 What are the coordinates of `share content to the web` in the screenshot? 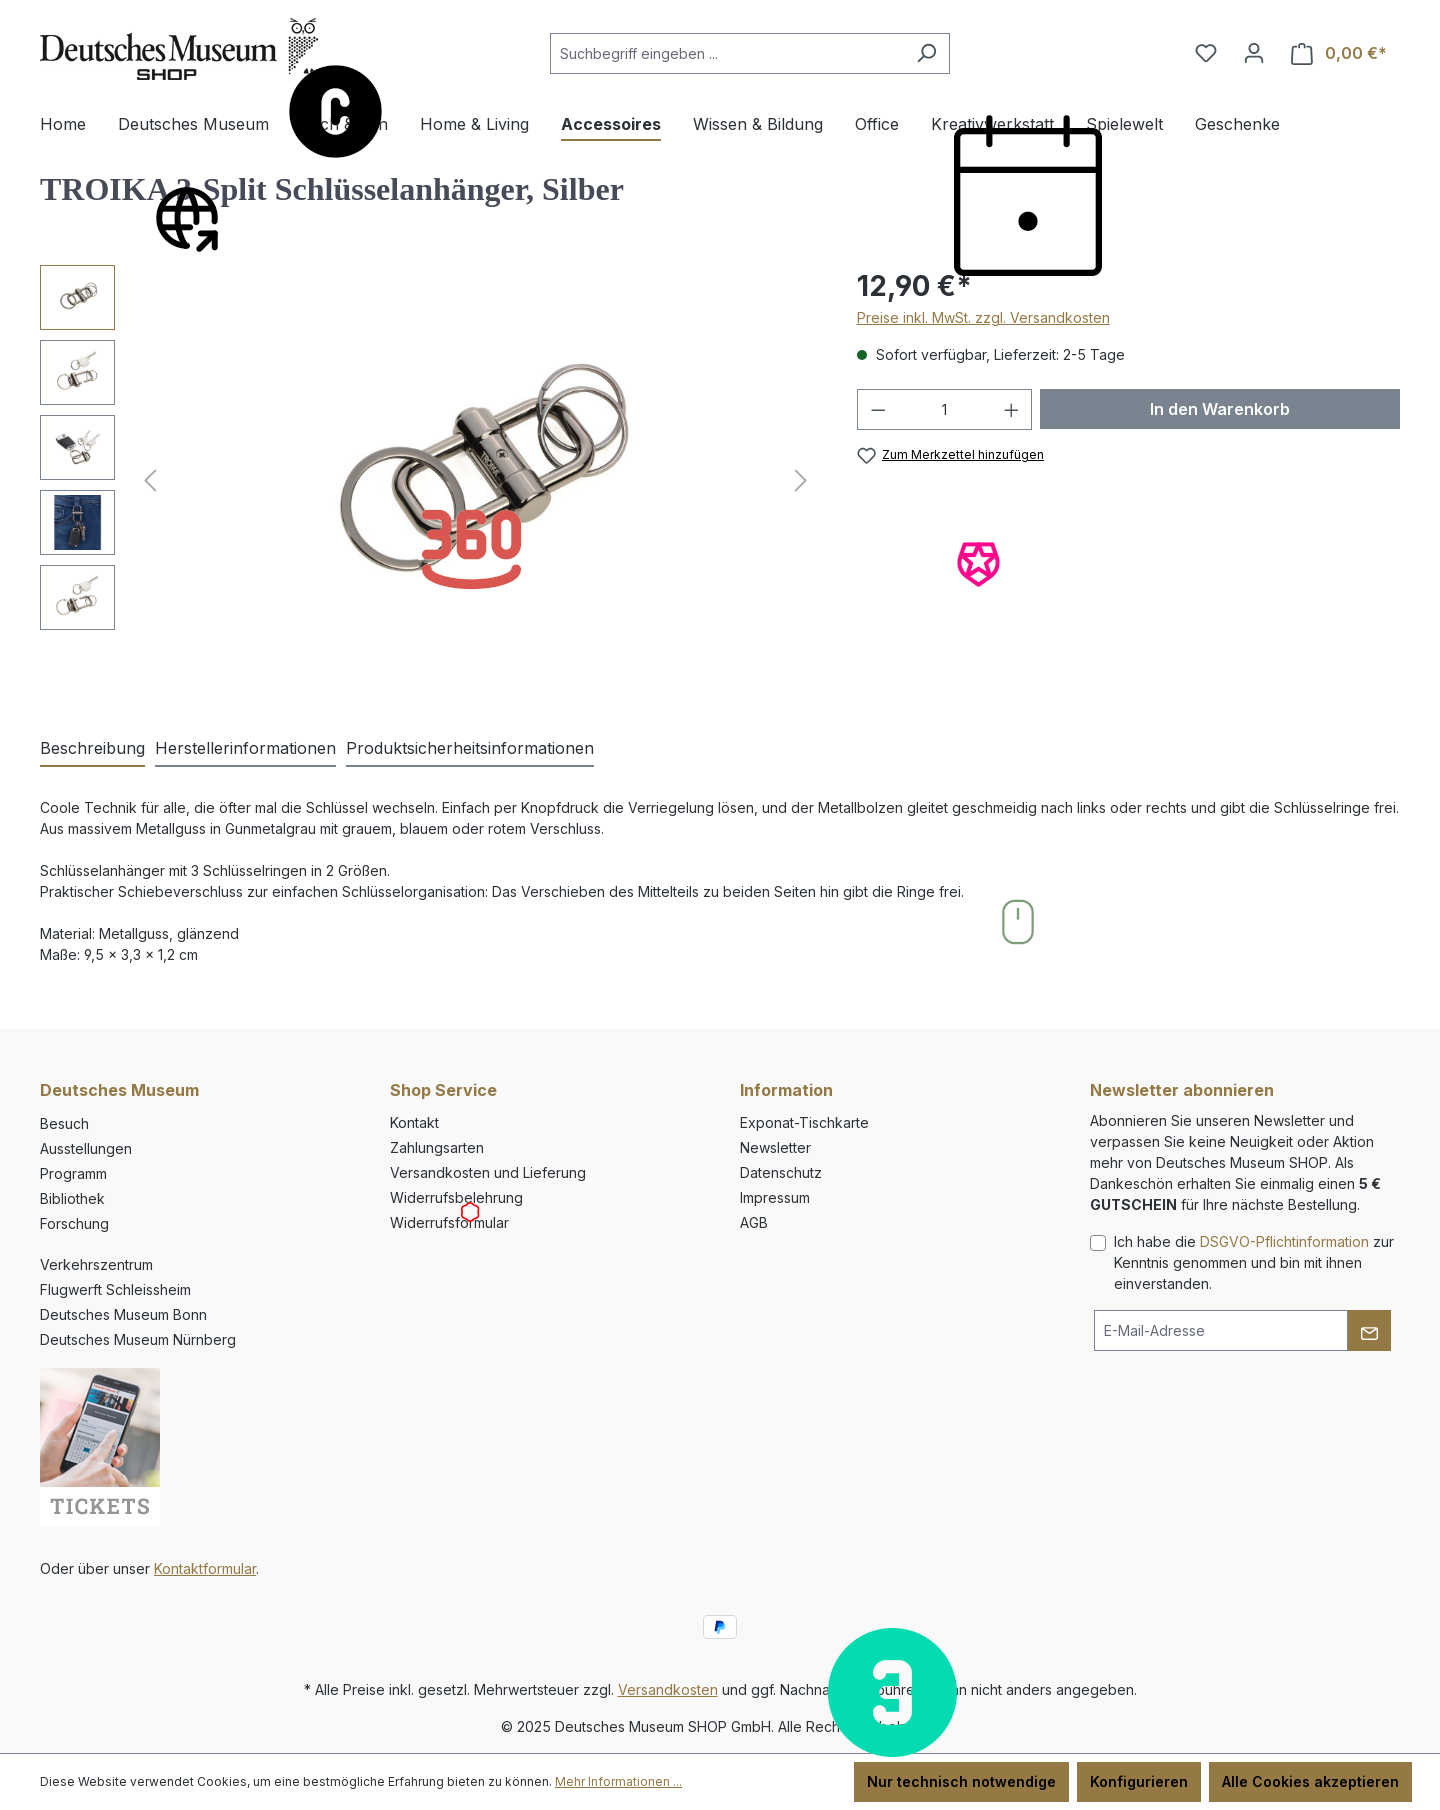 It's located at (187, 218).